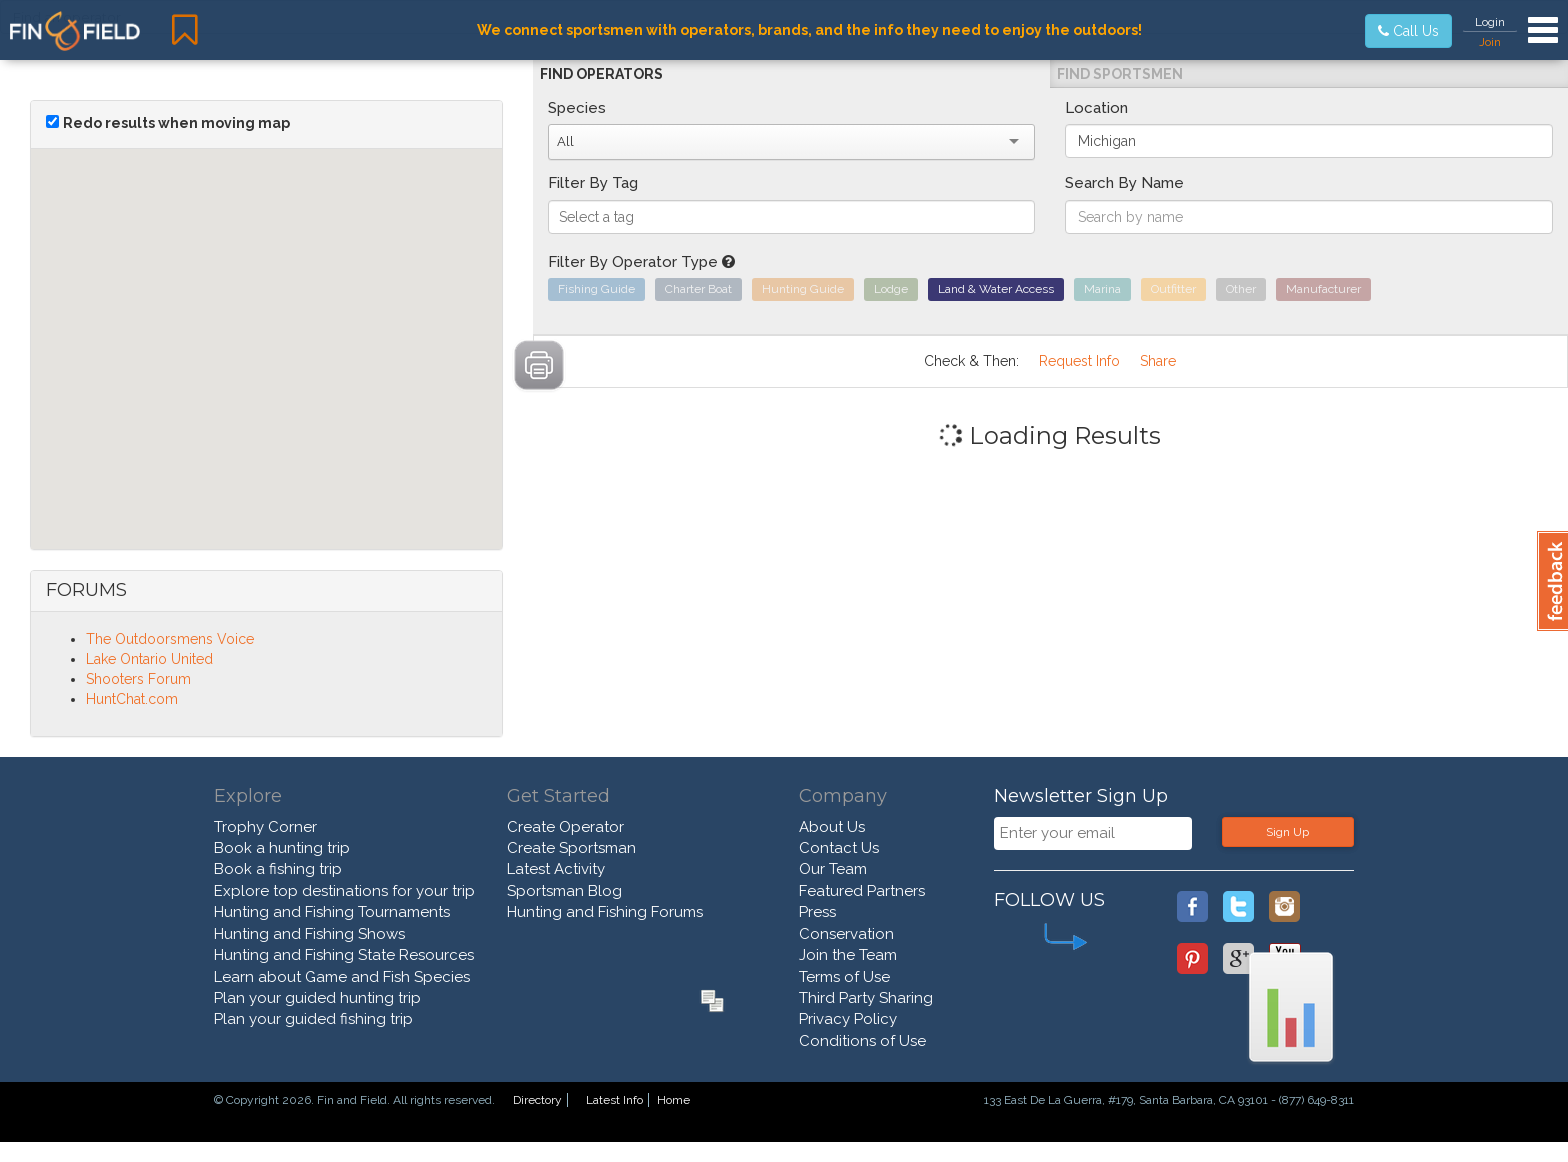 This screenshot has height=1162, width=1568. Describe the element at coordinates (1066, 936) in the screenshot. I see `forward an email message` at that location.